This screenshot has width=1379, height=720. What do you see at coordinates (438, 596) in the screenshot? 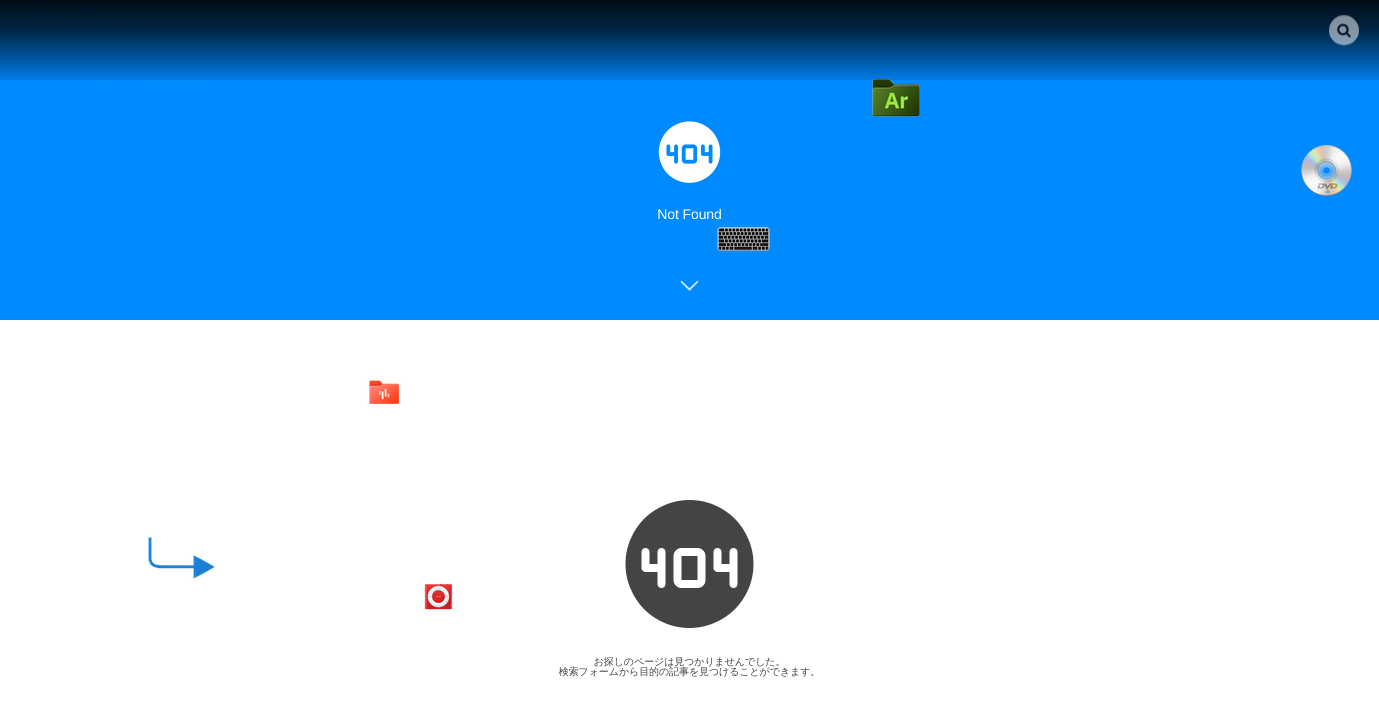
I see `iPod shuffle device connected` at bounding box center [438, 596].